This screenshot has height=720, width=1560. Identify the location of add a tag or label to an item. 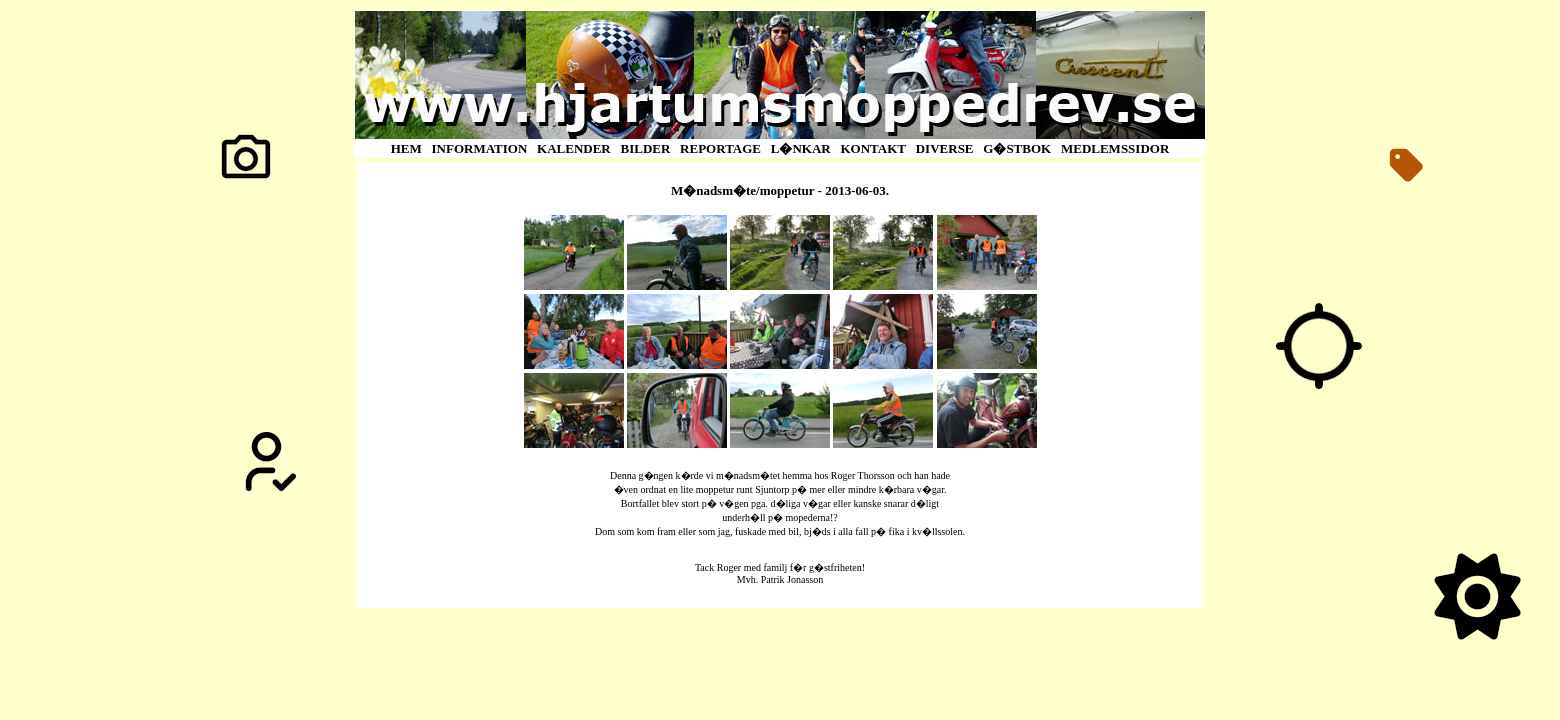
(1405, 164).